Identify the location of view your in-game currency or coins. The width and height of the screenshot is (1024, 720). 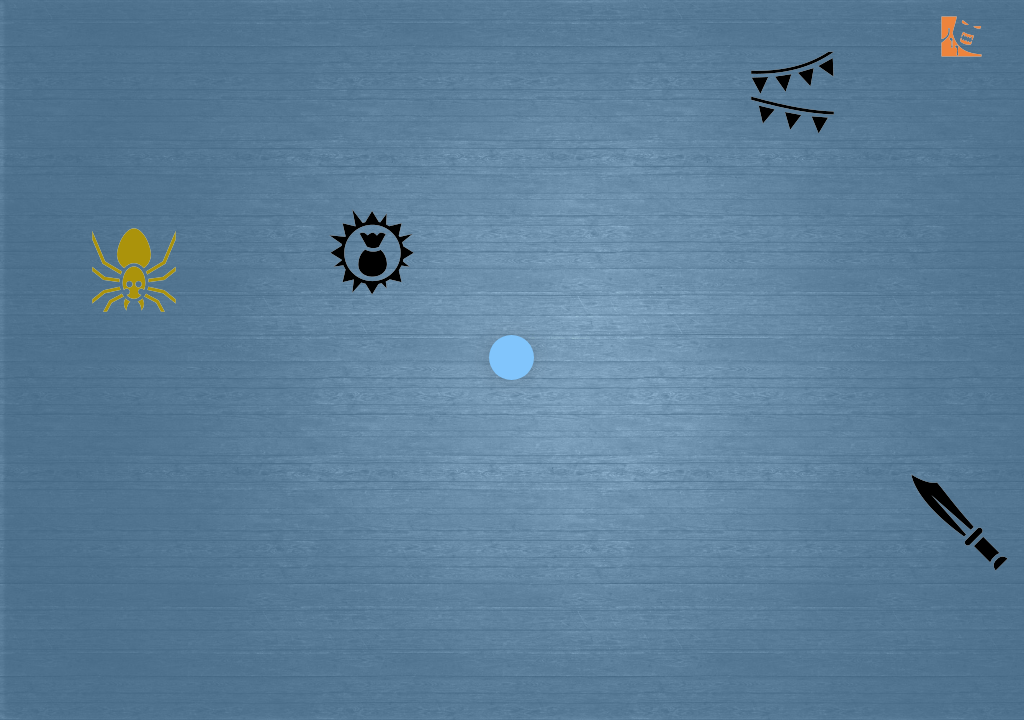
(371, 251).